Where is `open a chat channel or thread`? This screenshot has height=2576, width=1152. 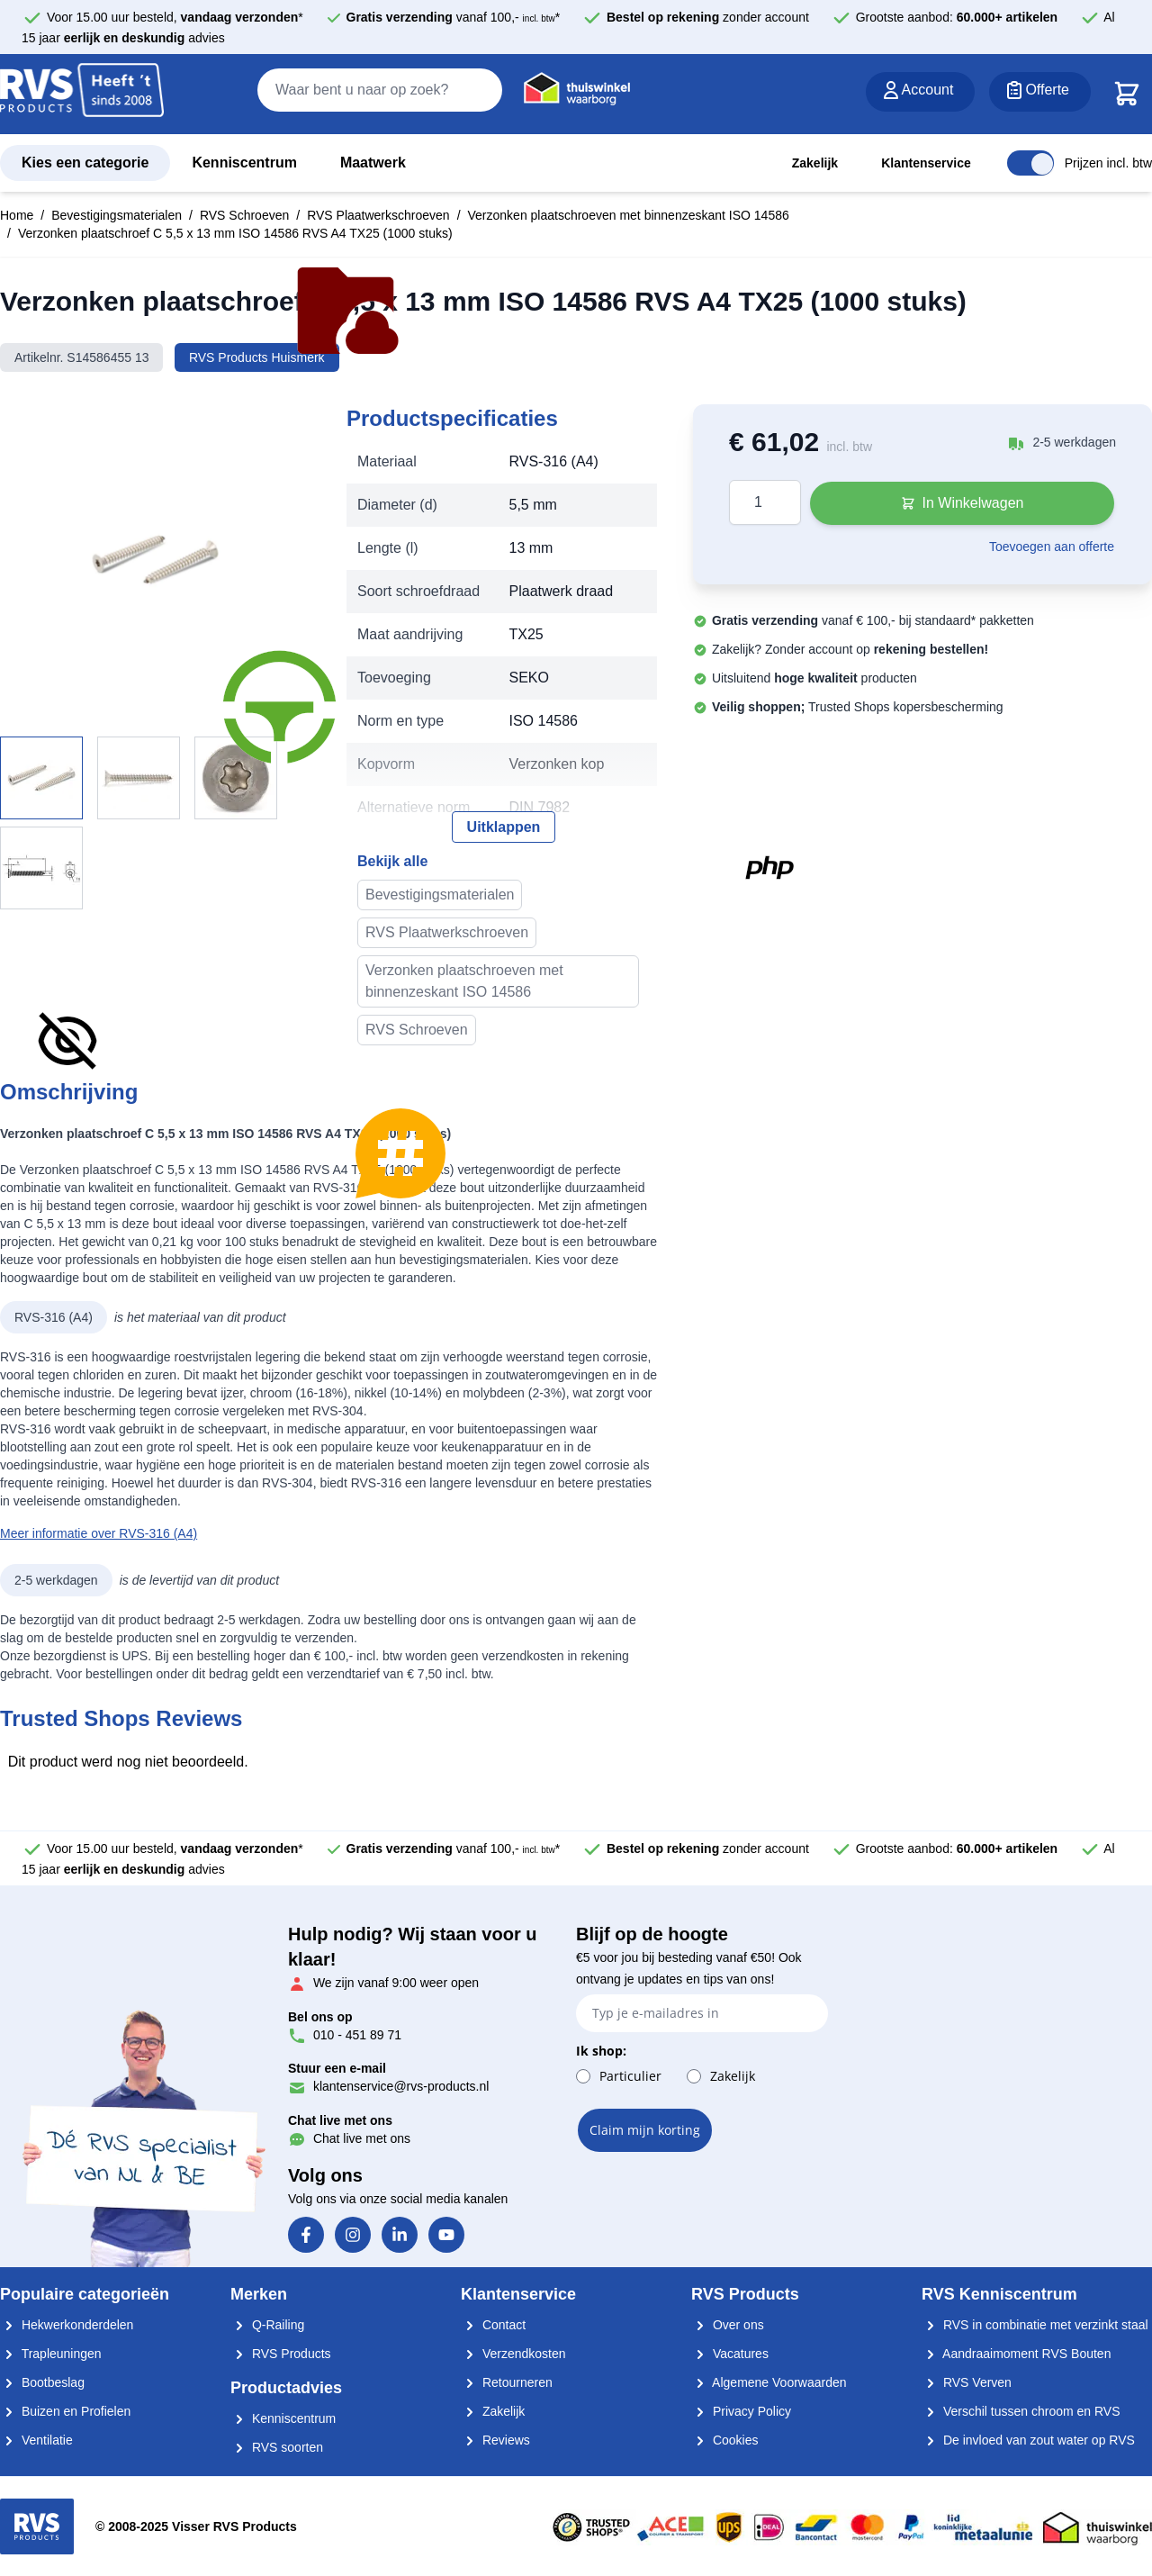
open a chat channel or thread is located at coordinates (400, 1153).